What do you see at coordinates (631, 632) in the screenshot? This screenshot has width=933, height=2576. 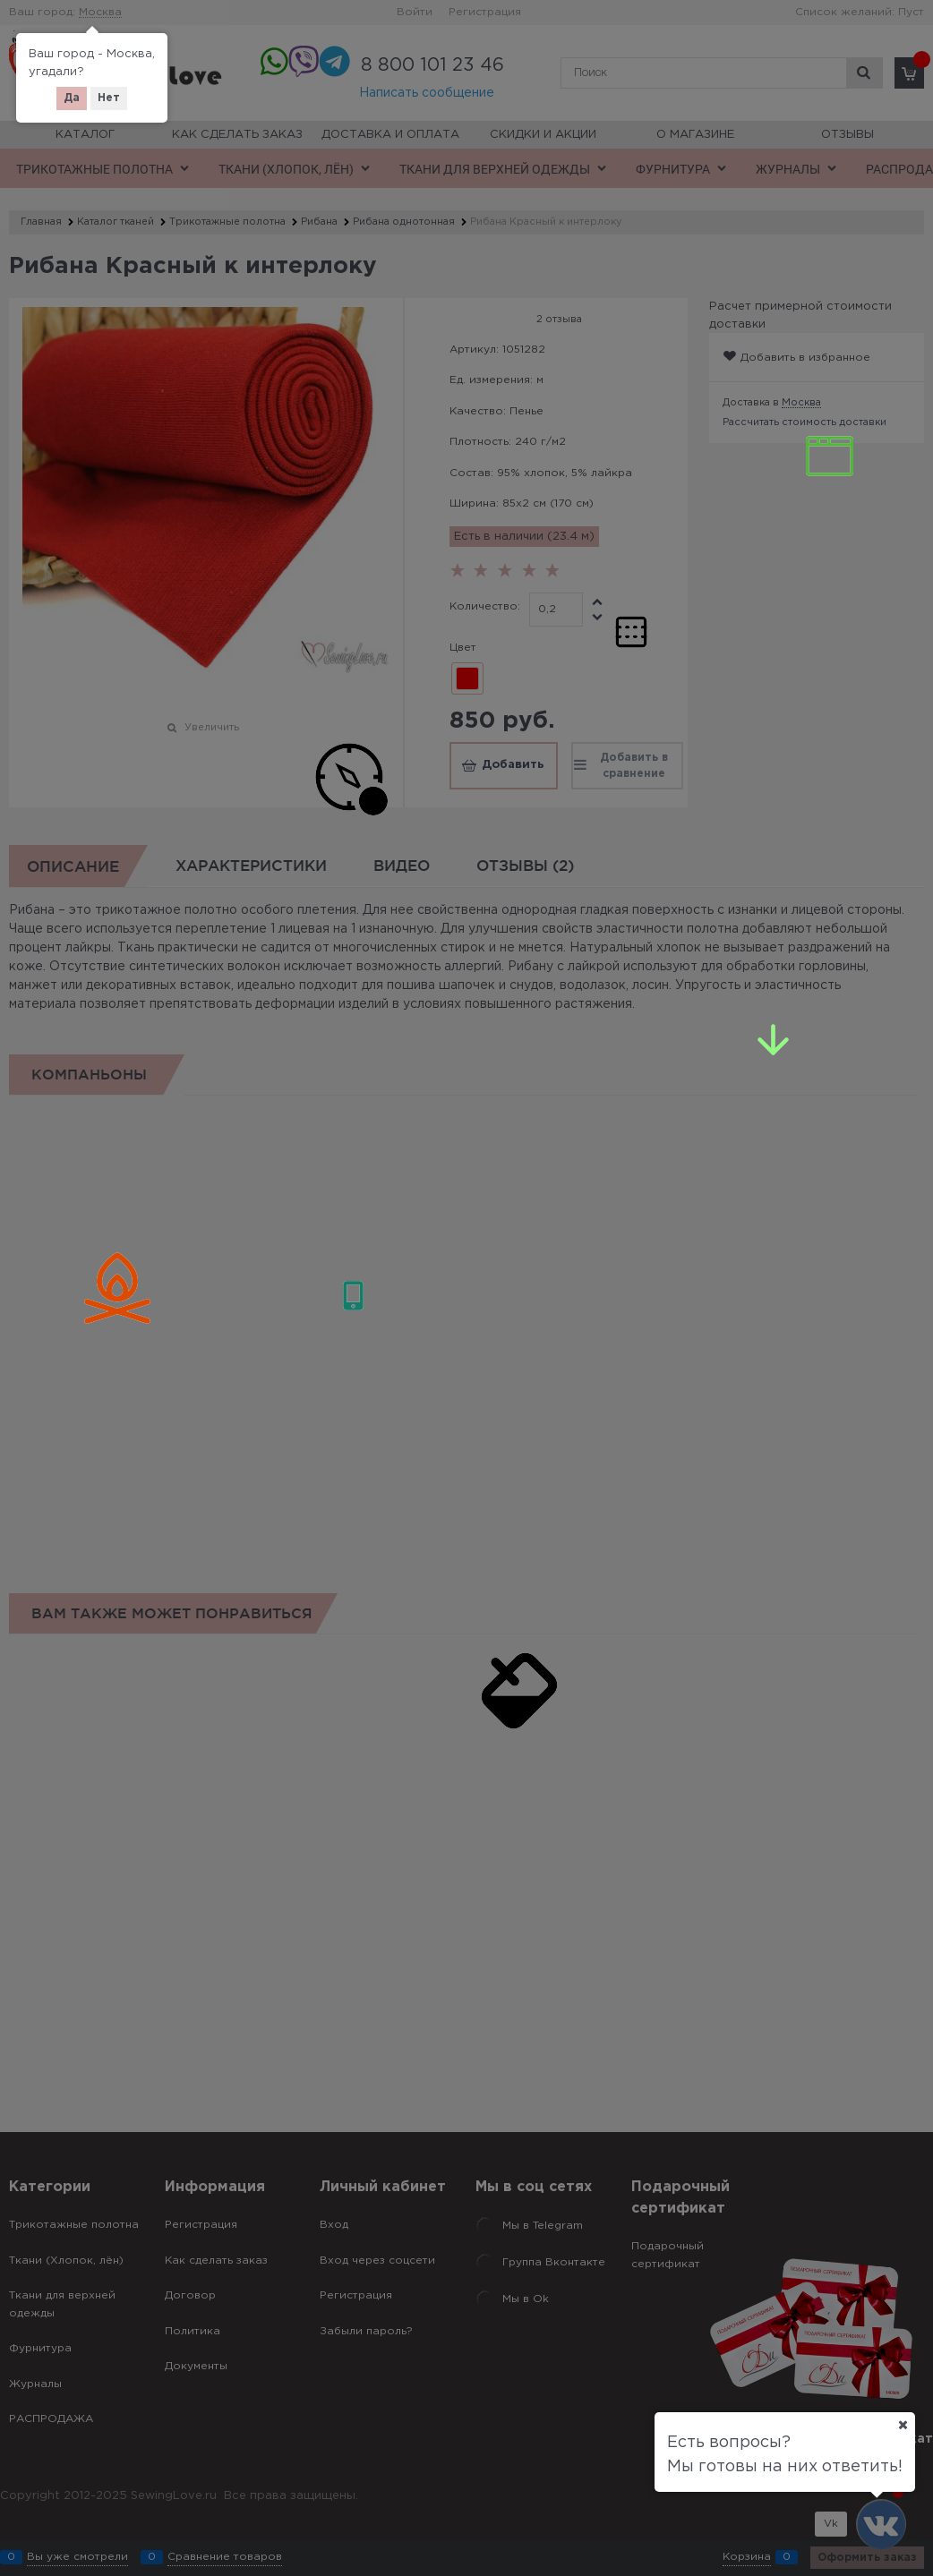 I see `toggle top and bottom panel layout` at bounding box center [631, 632].